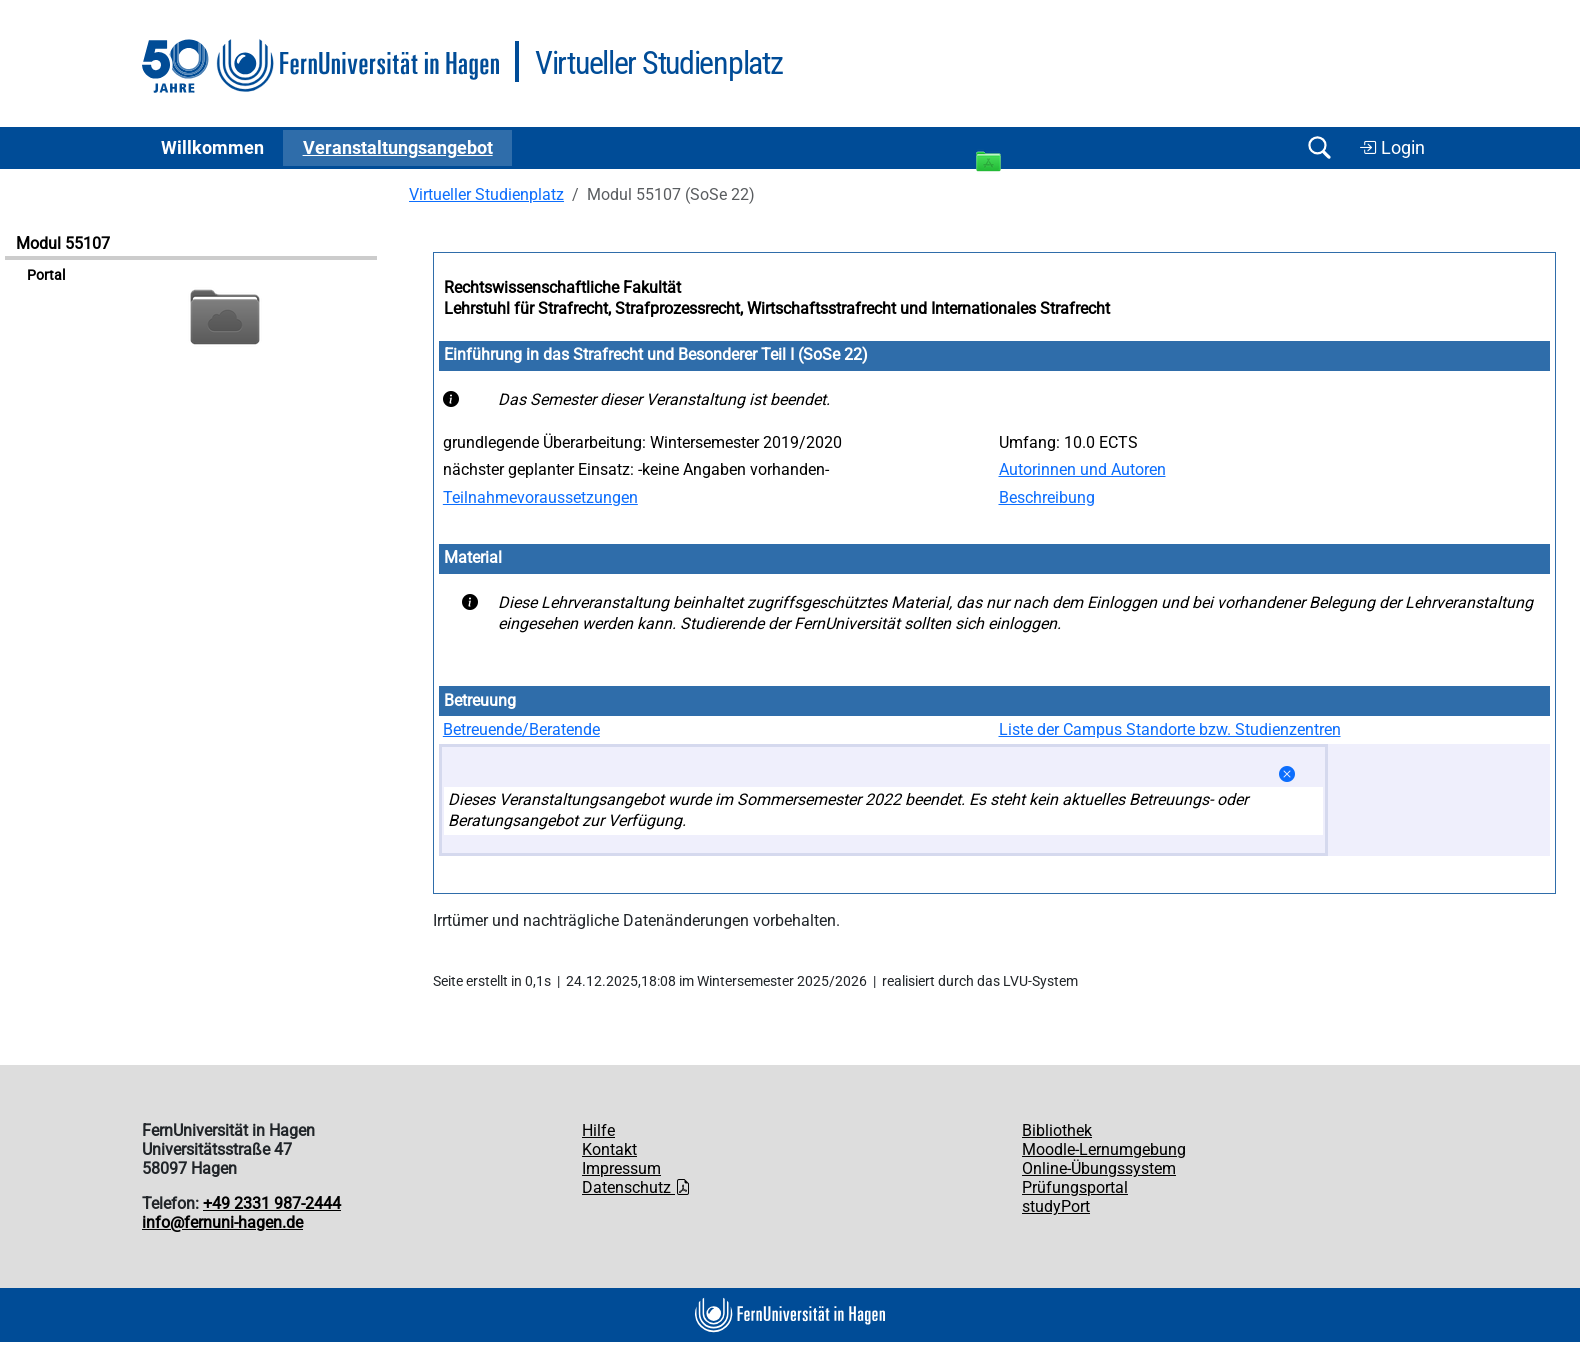  What do you see at coordinates (988, 161) in the screenshot?
I see `open templates folder` at bounding box center [988, 161].